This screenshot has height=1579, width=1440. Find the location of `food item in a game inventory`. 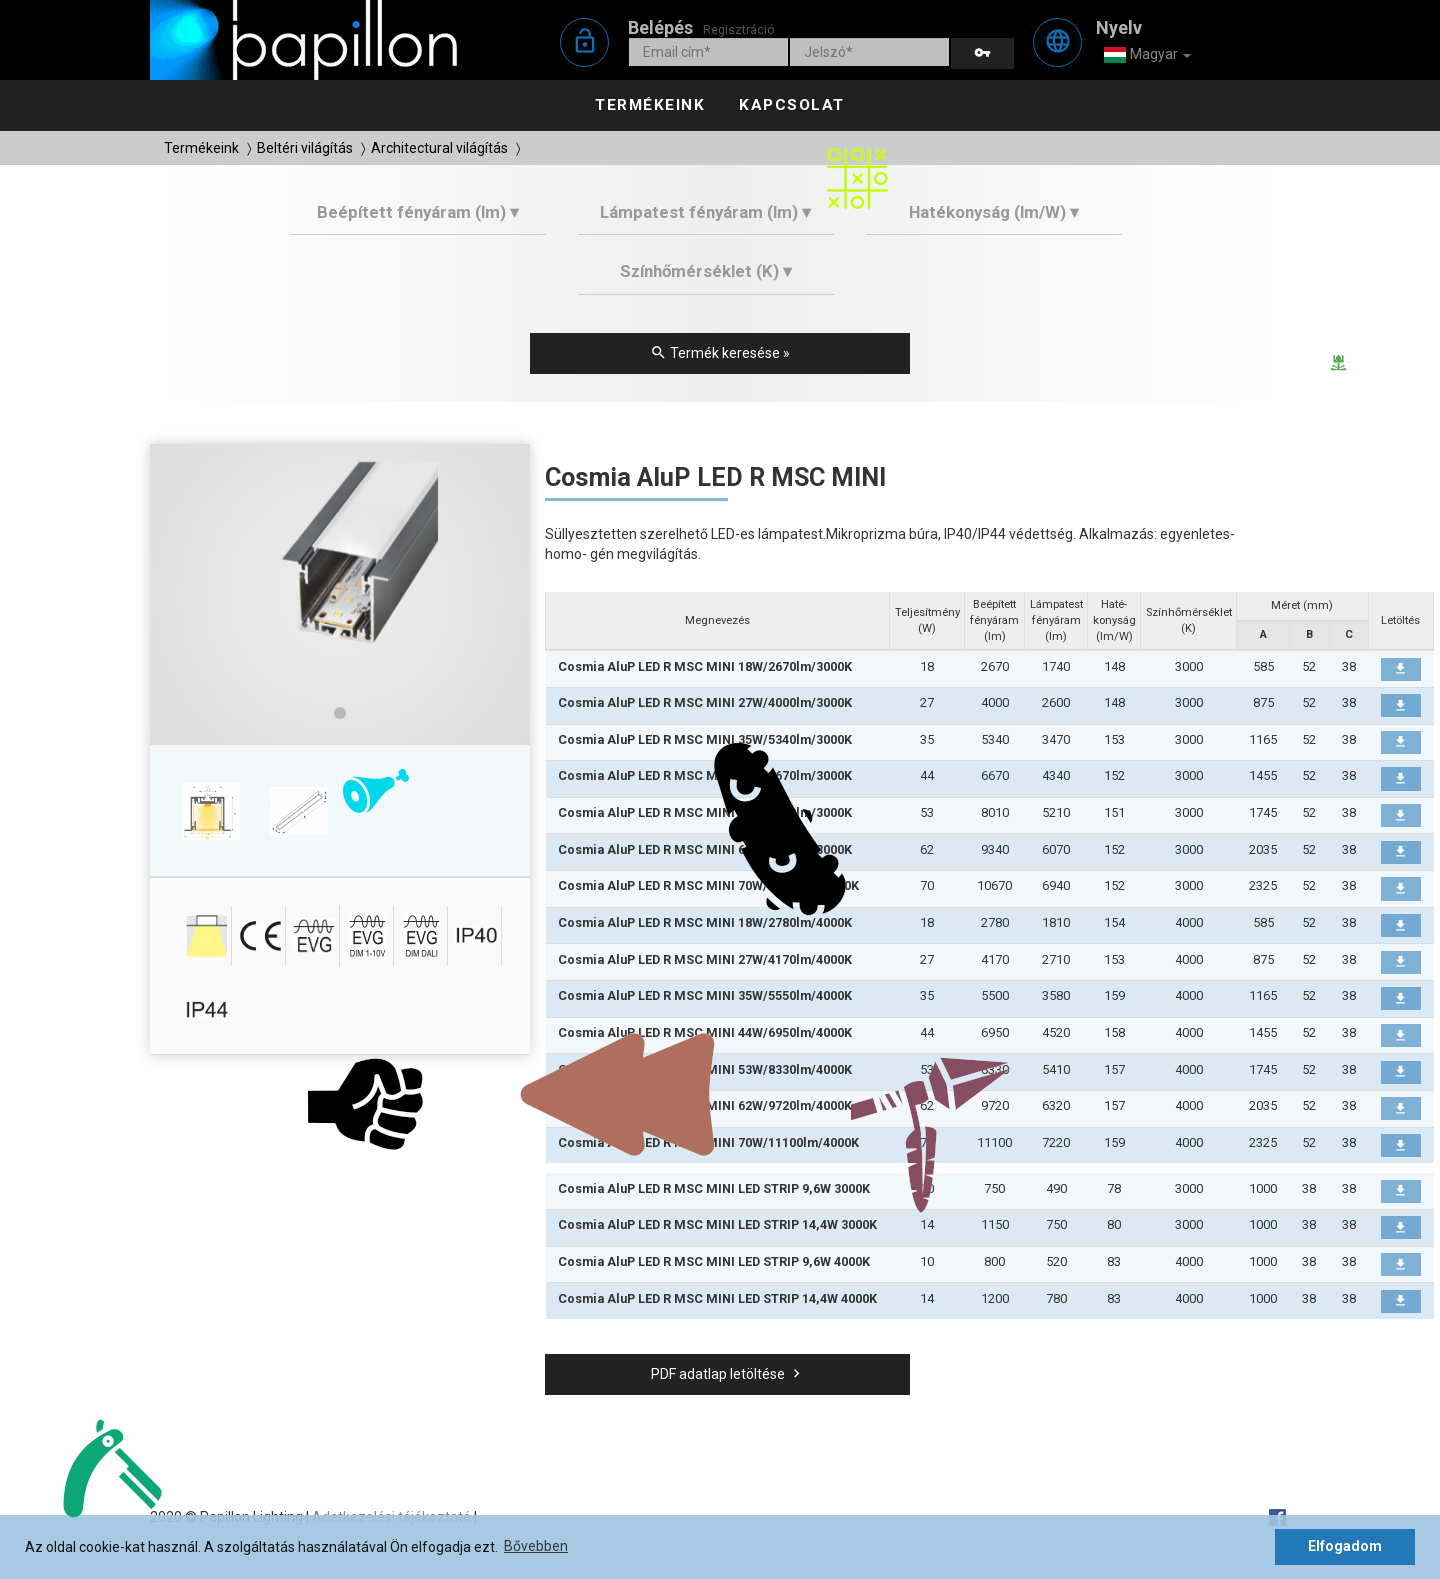

food item in a game inventory is located at coordinates (376, 791).